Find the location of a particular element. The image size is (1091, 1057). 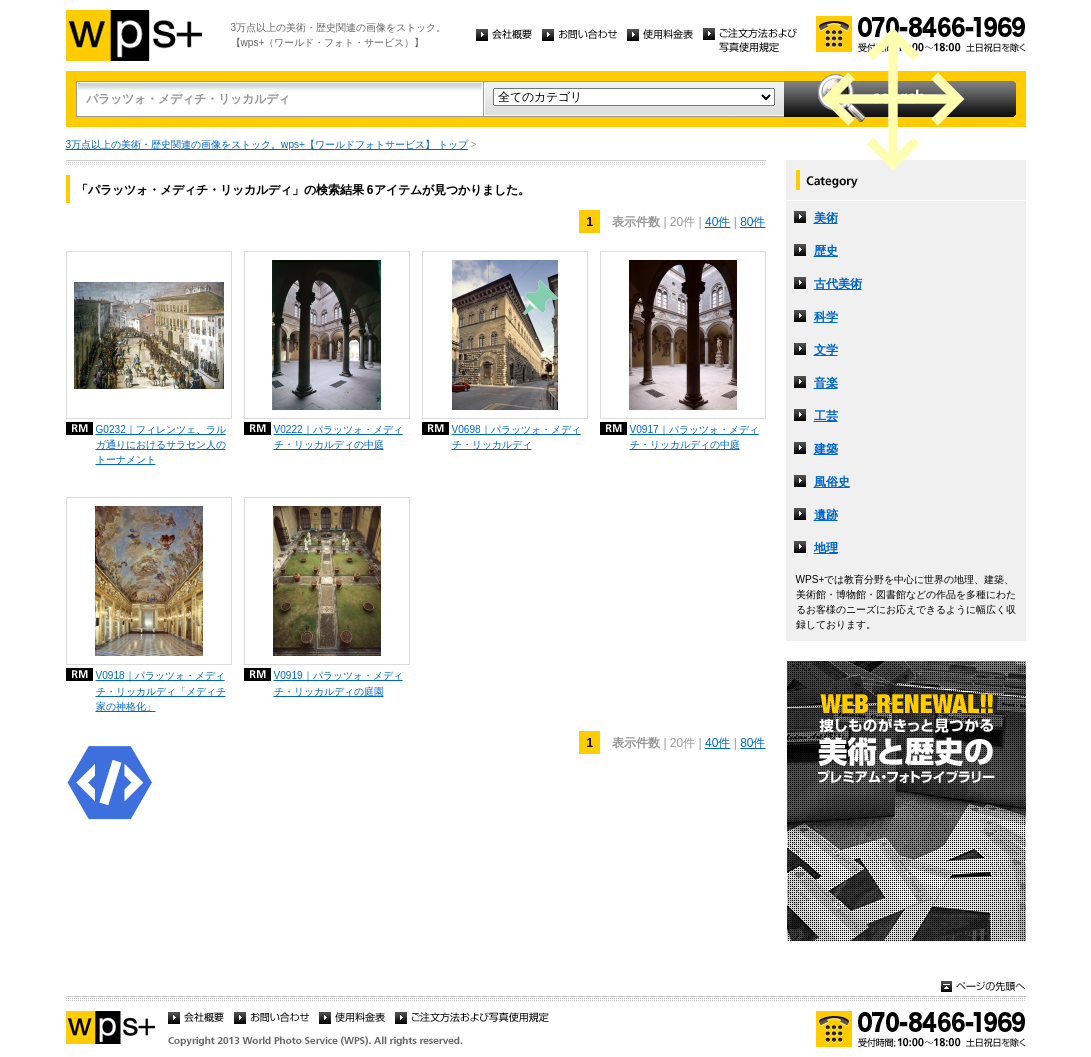

pin a message to the channel is located at coordinates (538, 299).